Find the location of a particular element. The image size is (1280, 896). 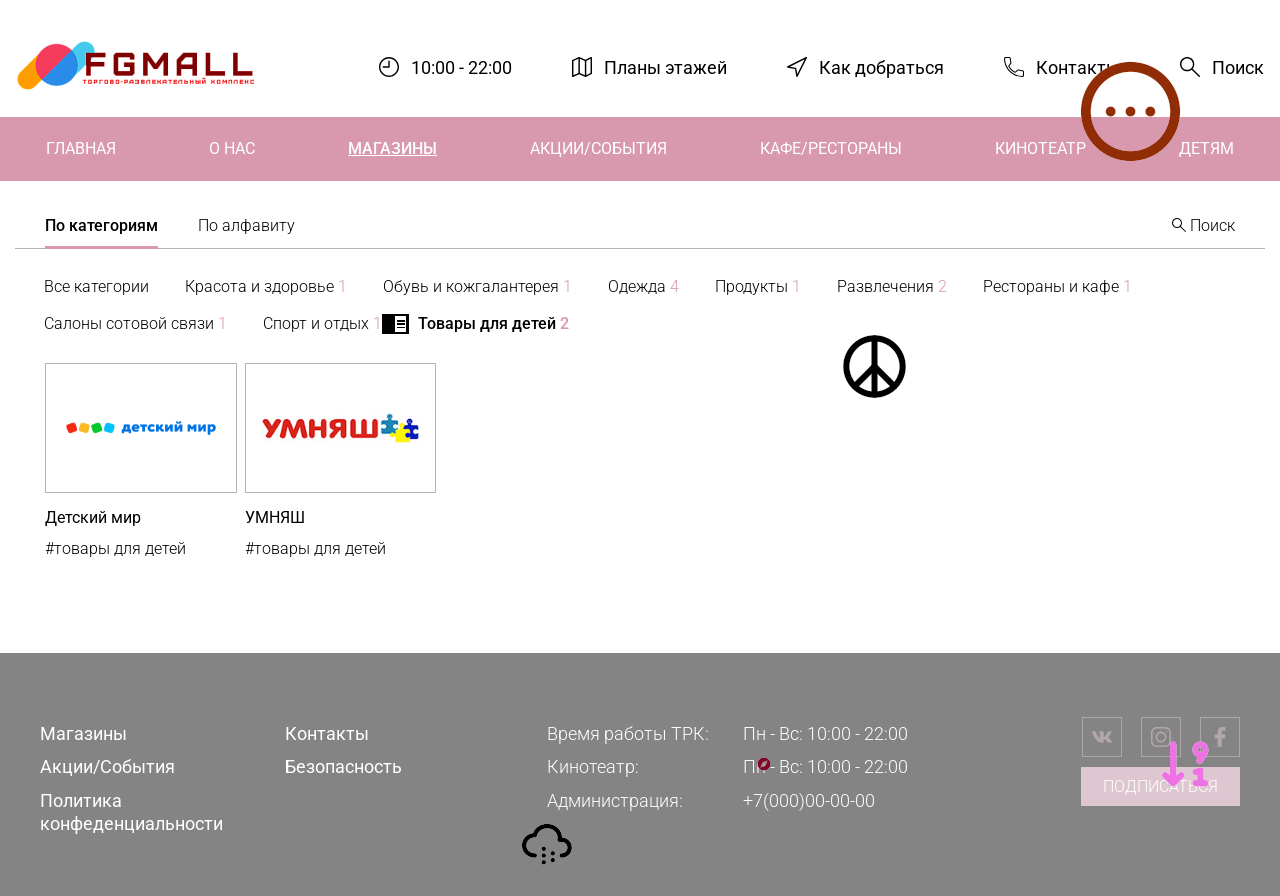

indicates snowy weather conditions is located at coordinates (546, 842).